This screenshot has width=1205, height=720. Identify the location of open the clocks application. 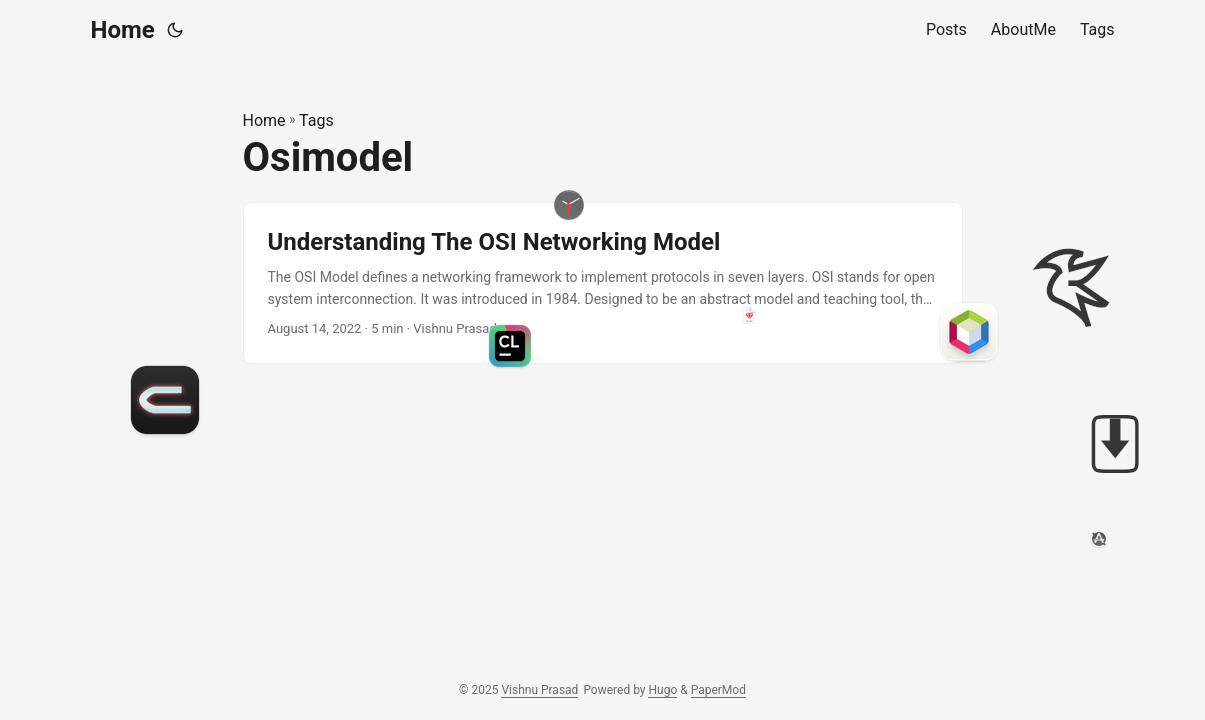
(569, 205).